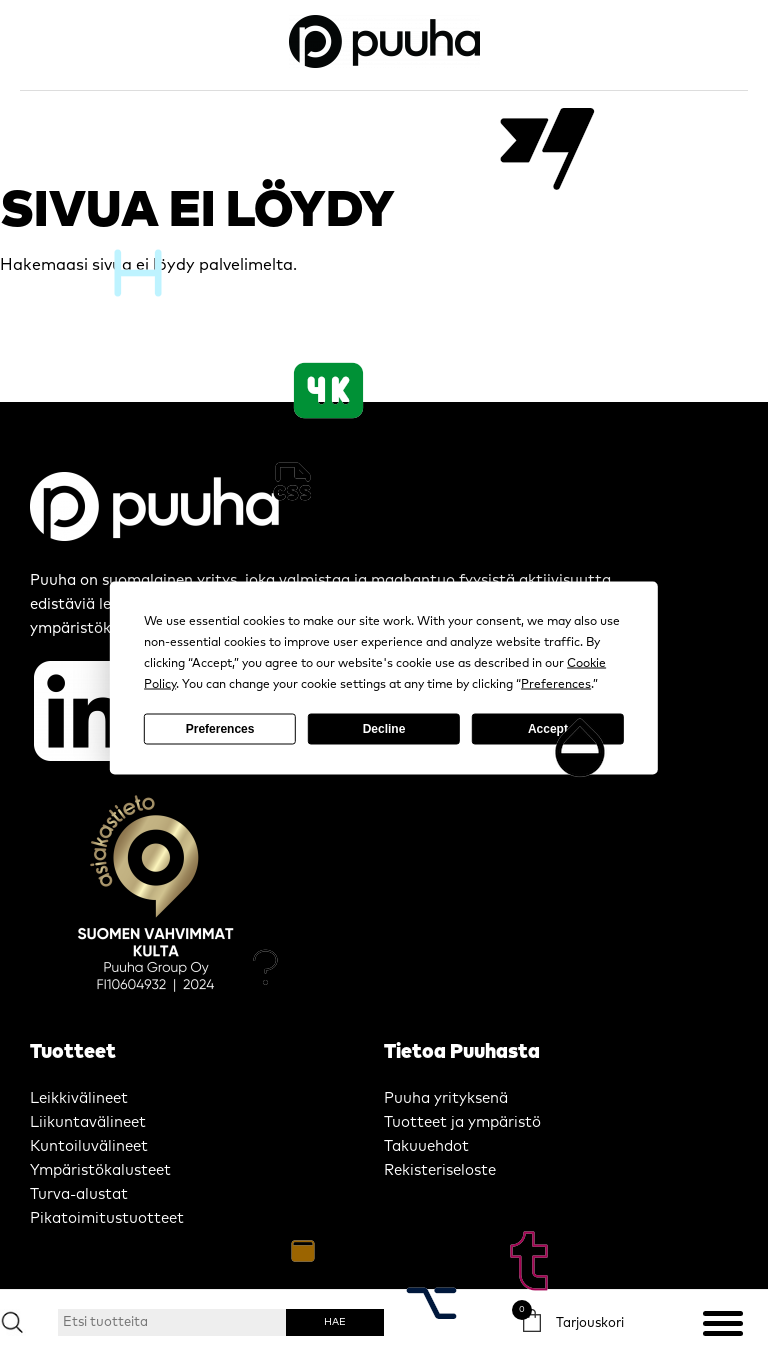 This screenshot has width=768, height=1355. What do you see at coordinates (529, 1261) in the screenshot?
I see `open tumblr app` at bounding box center [529, 1261].